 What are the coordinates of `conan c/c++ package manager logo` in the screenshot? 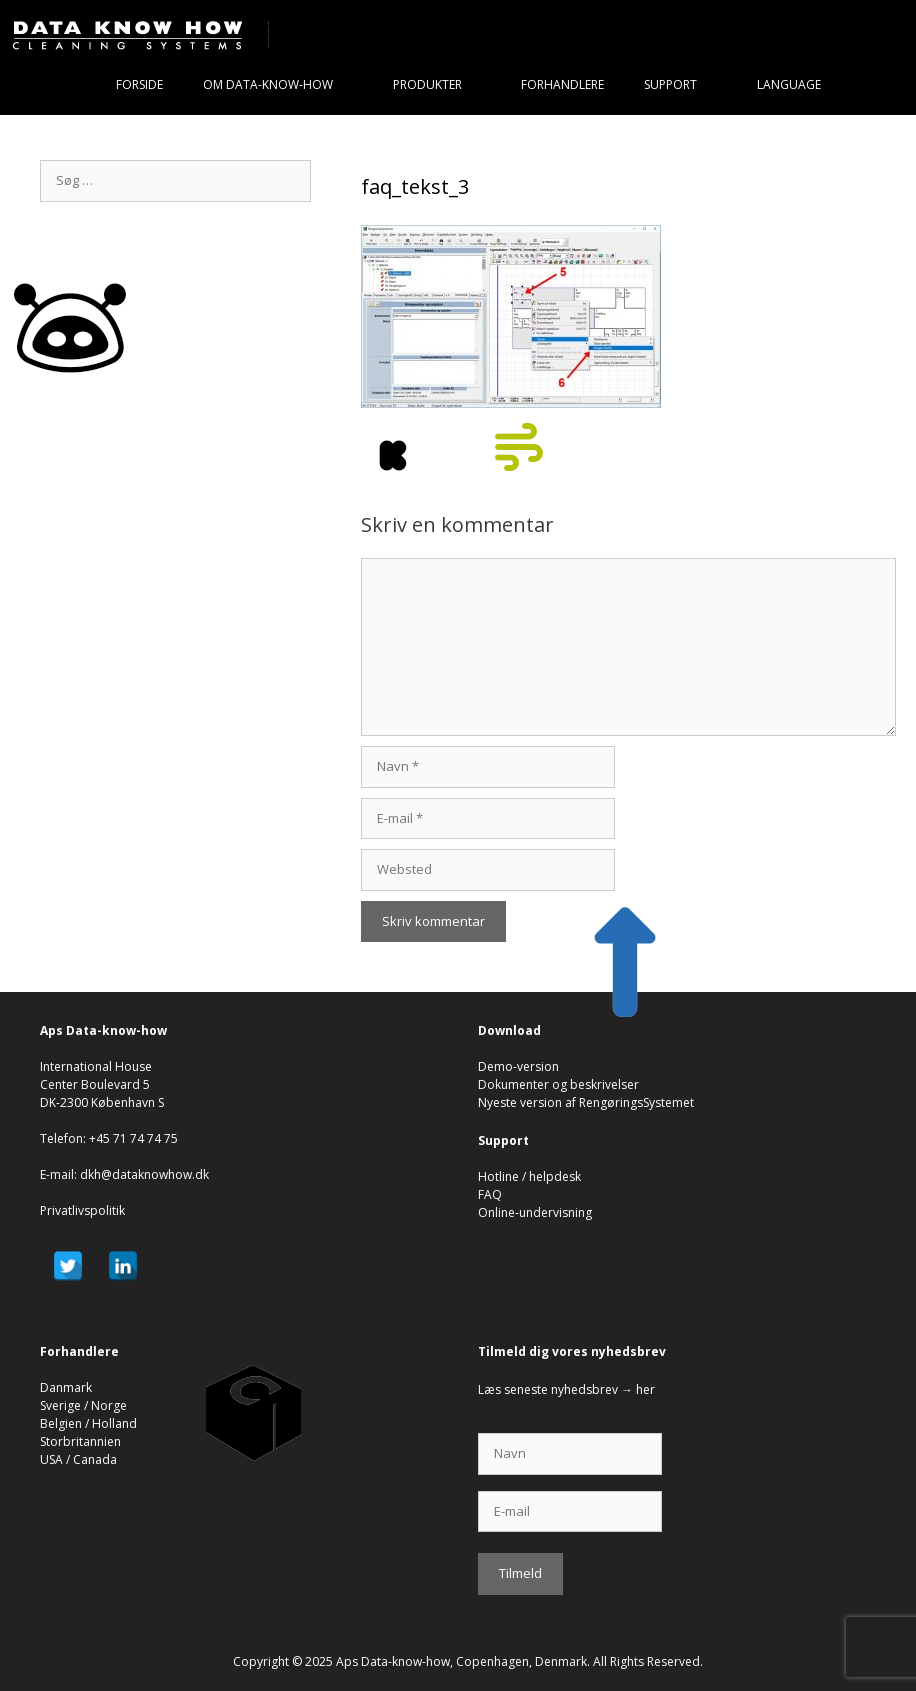 It's located at (254, 1413).